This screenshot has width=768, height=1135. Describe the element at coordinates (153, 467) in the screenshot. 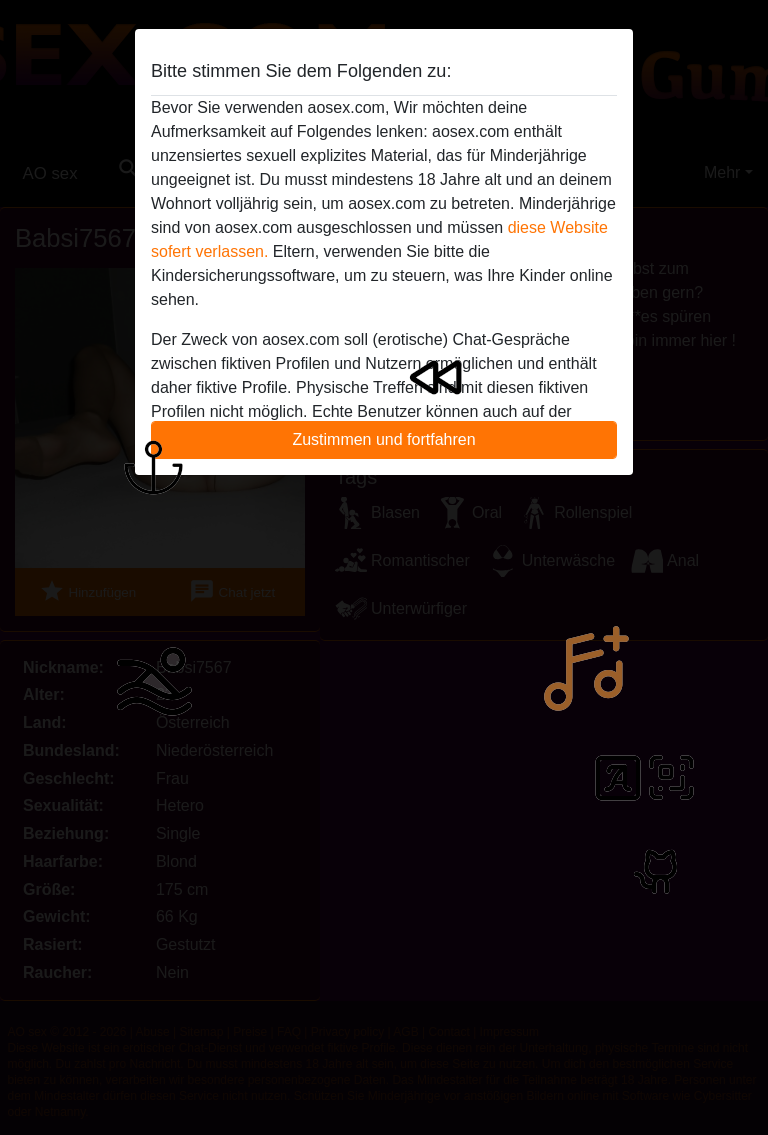

I see `anchor link or element to a fixed position` at that location.